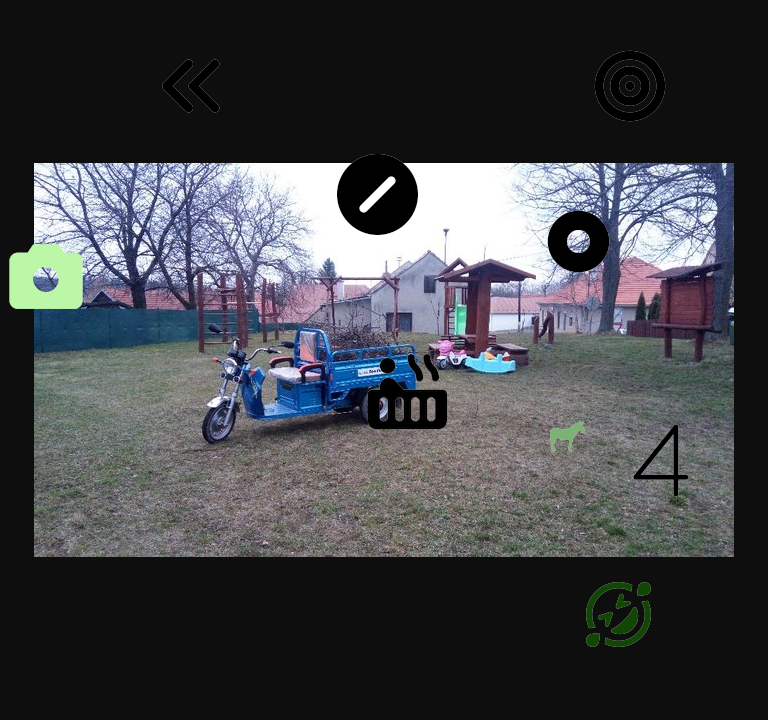 This screenshot has height=720, width=768. Describe the element at coordinates (407, 389) in the screenshot. I see `view hot tub or spa amenities` at that location.